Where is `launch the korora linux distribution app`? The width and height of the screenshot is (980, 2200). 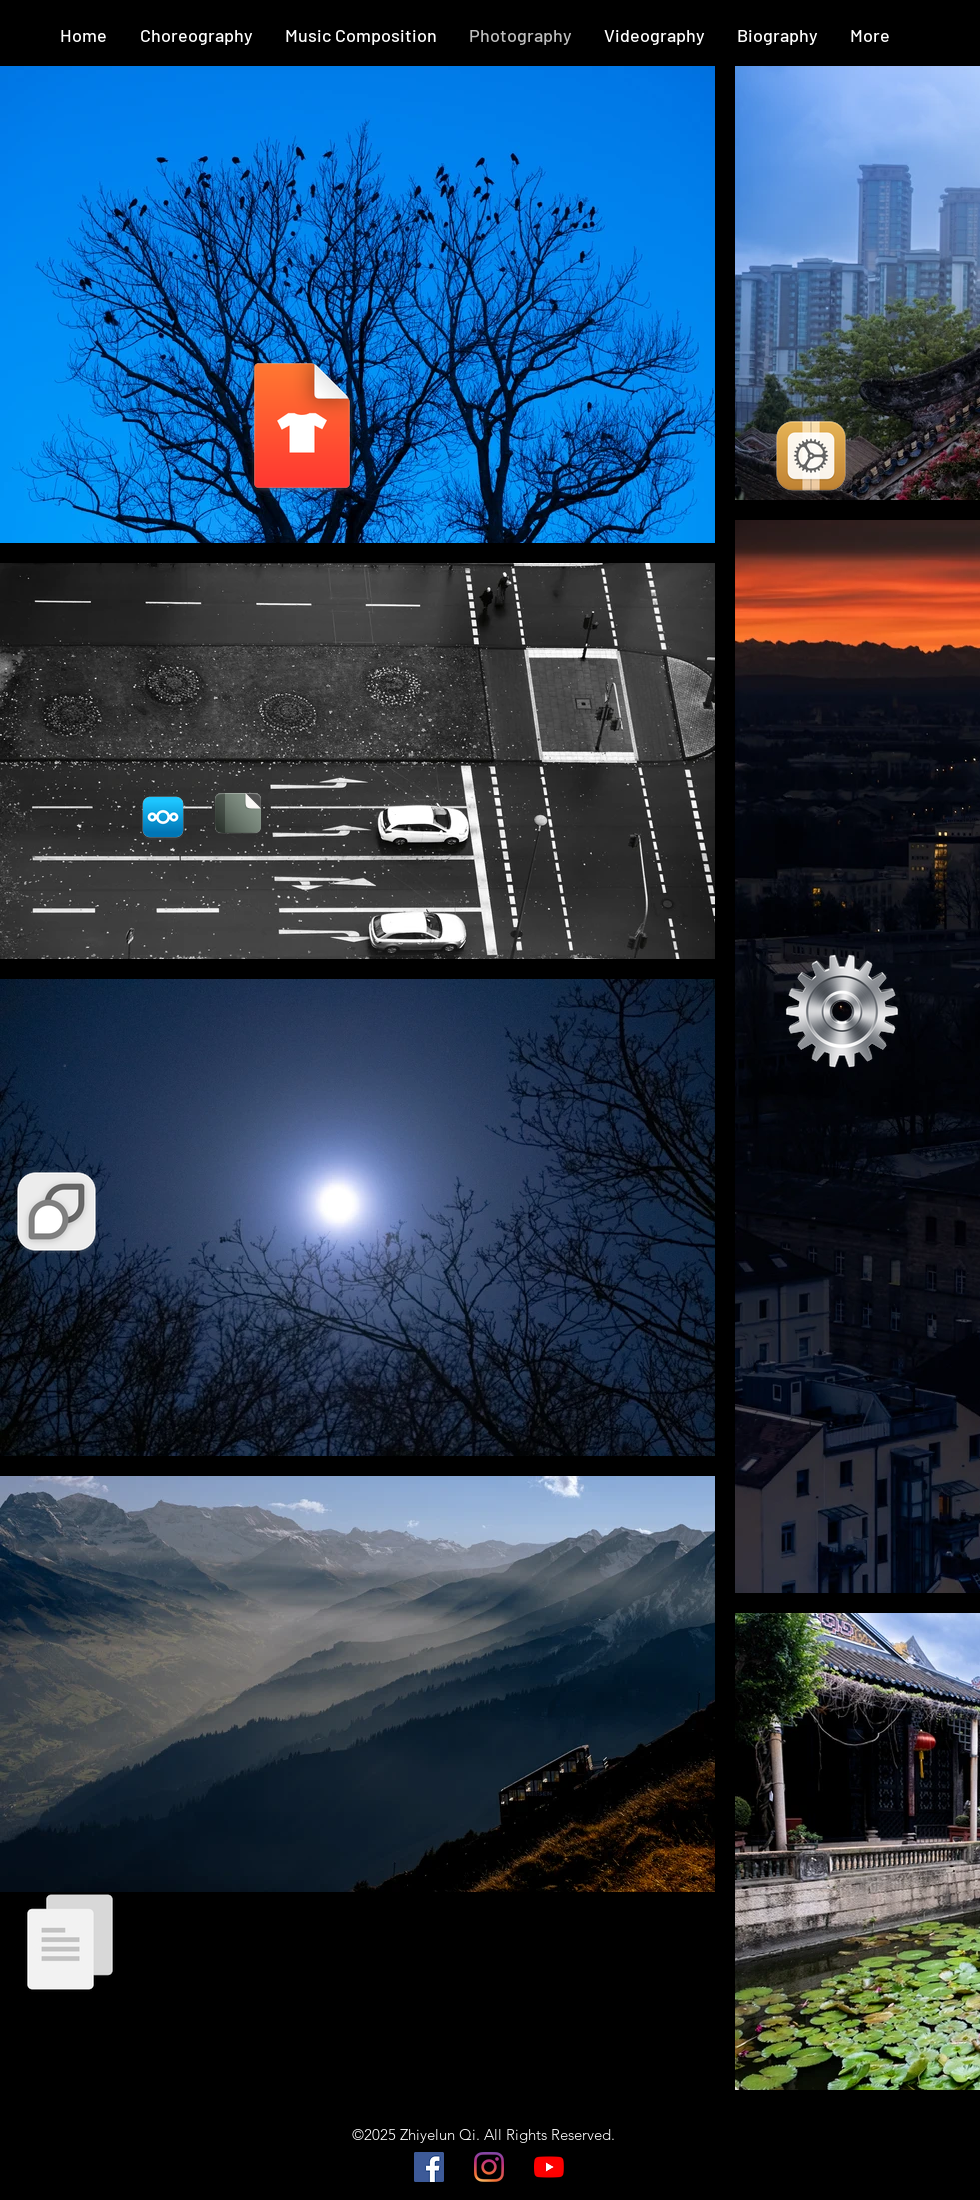
launch the korora linux distribution app is located at coordinates (56, 1211).